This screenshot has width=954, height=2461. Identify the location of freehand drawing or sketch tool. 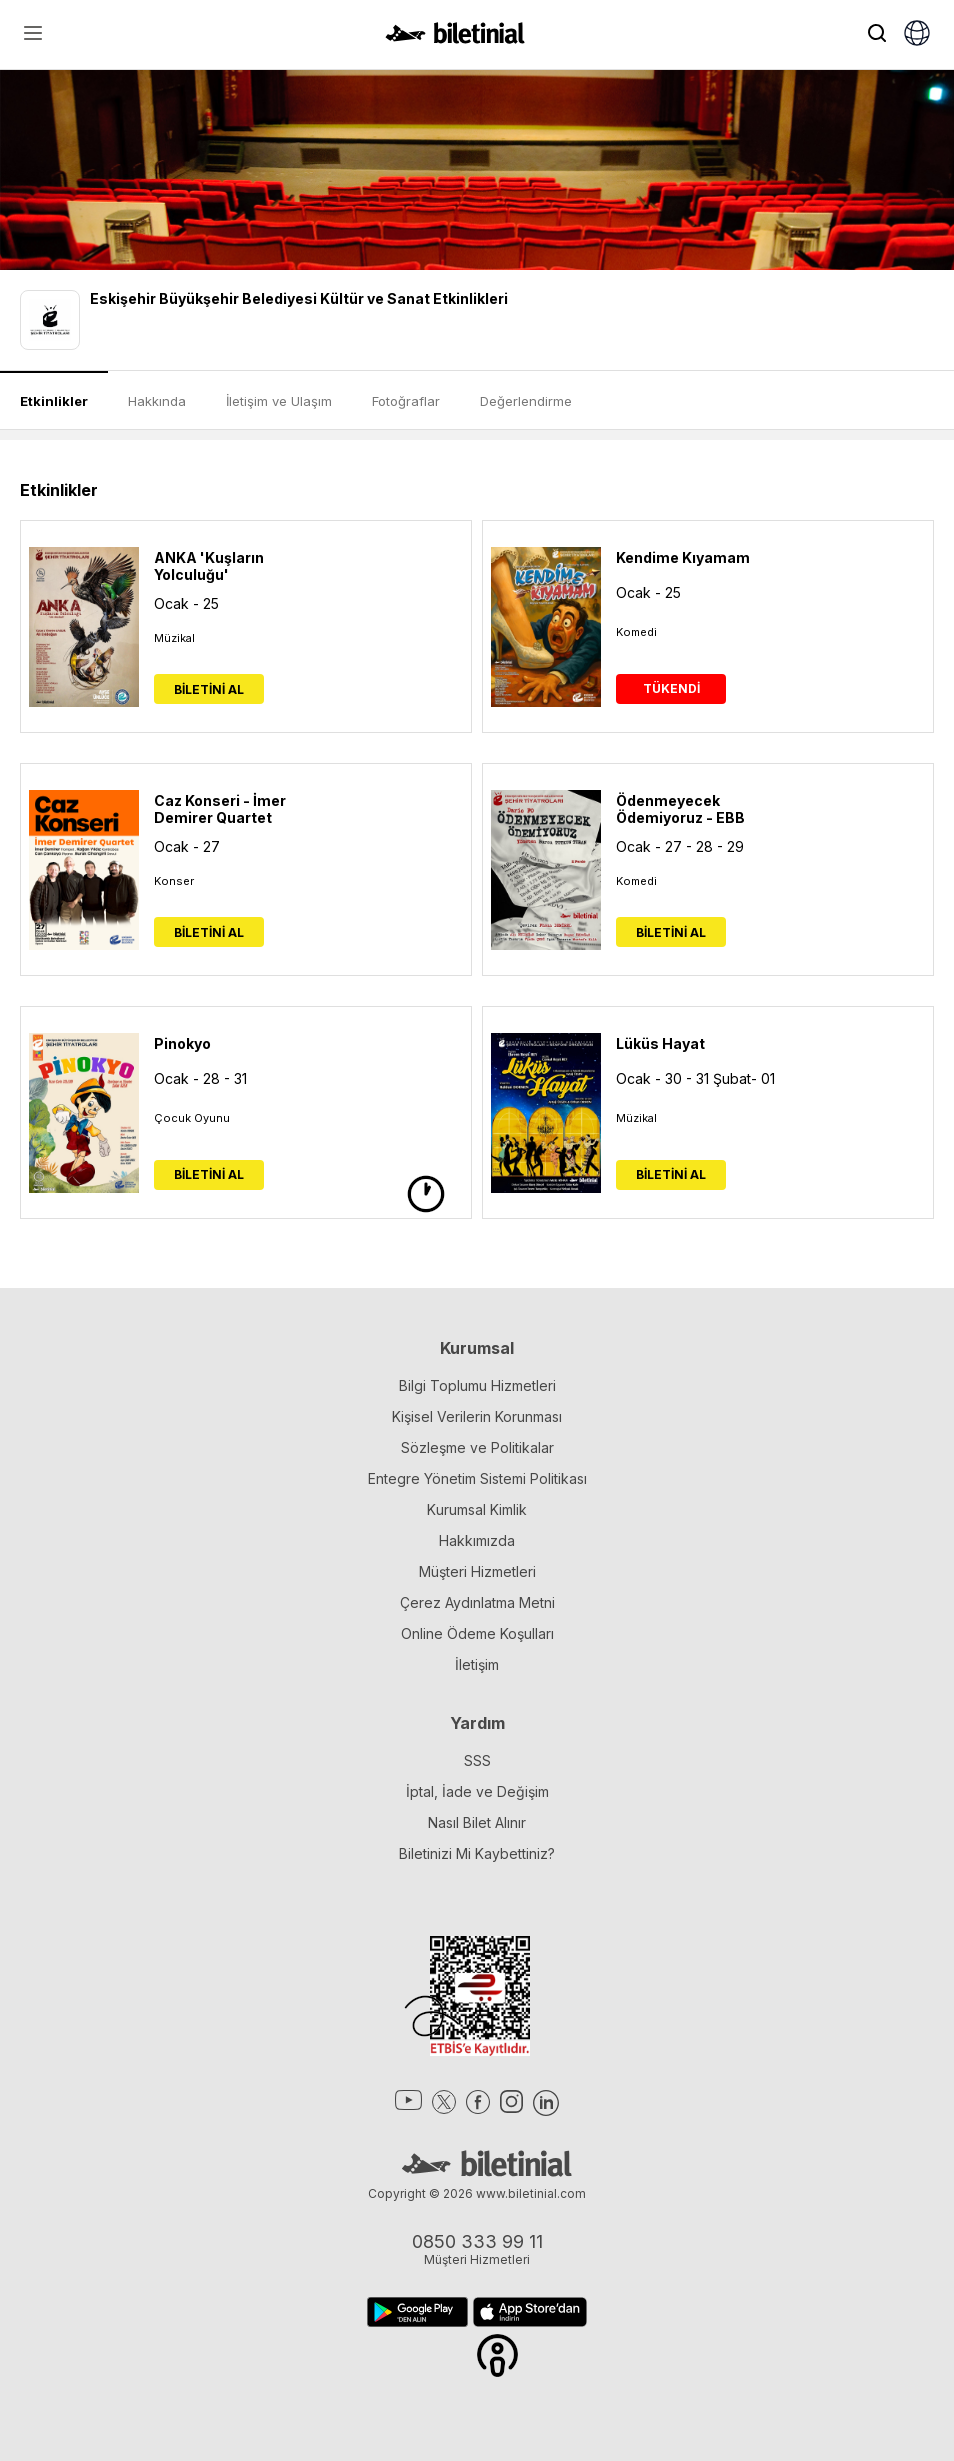
(429, 2016).